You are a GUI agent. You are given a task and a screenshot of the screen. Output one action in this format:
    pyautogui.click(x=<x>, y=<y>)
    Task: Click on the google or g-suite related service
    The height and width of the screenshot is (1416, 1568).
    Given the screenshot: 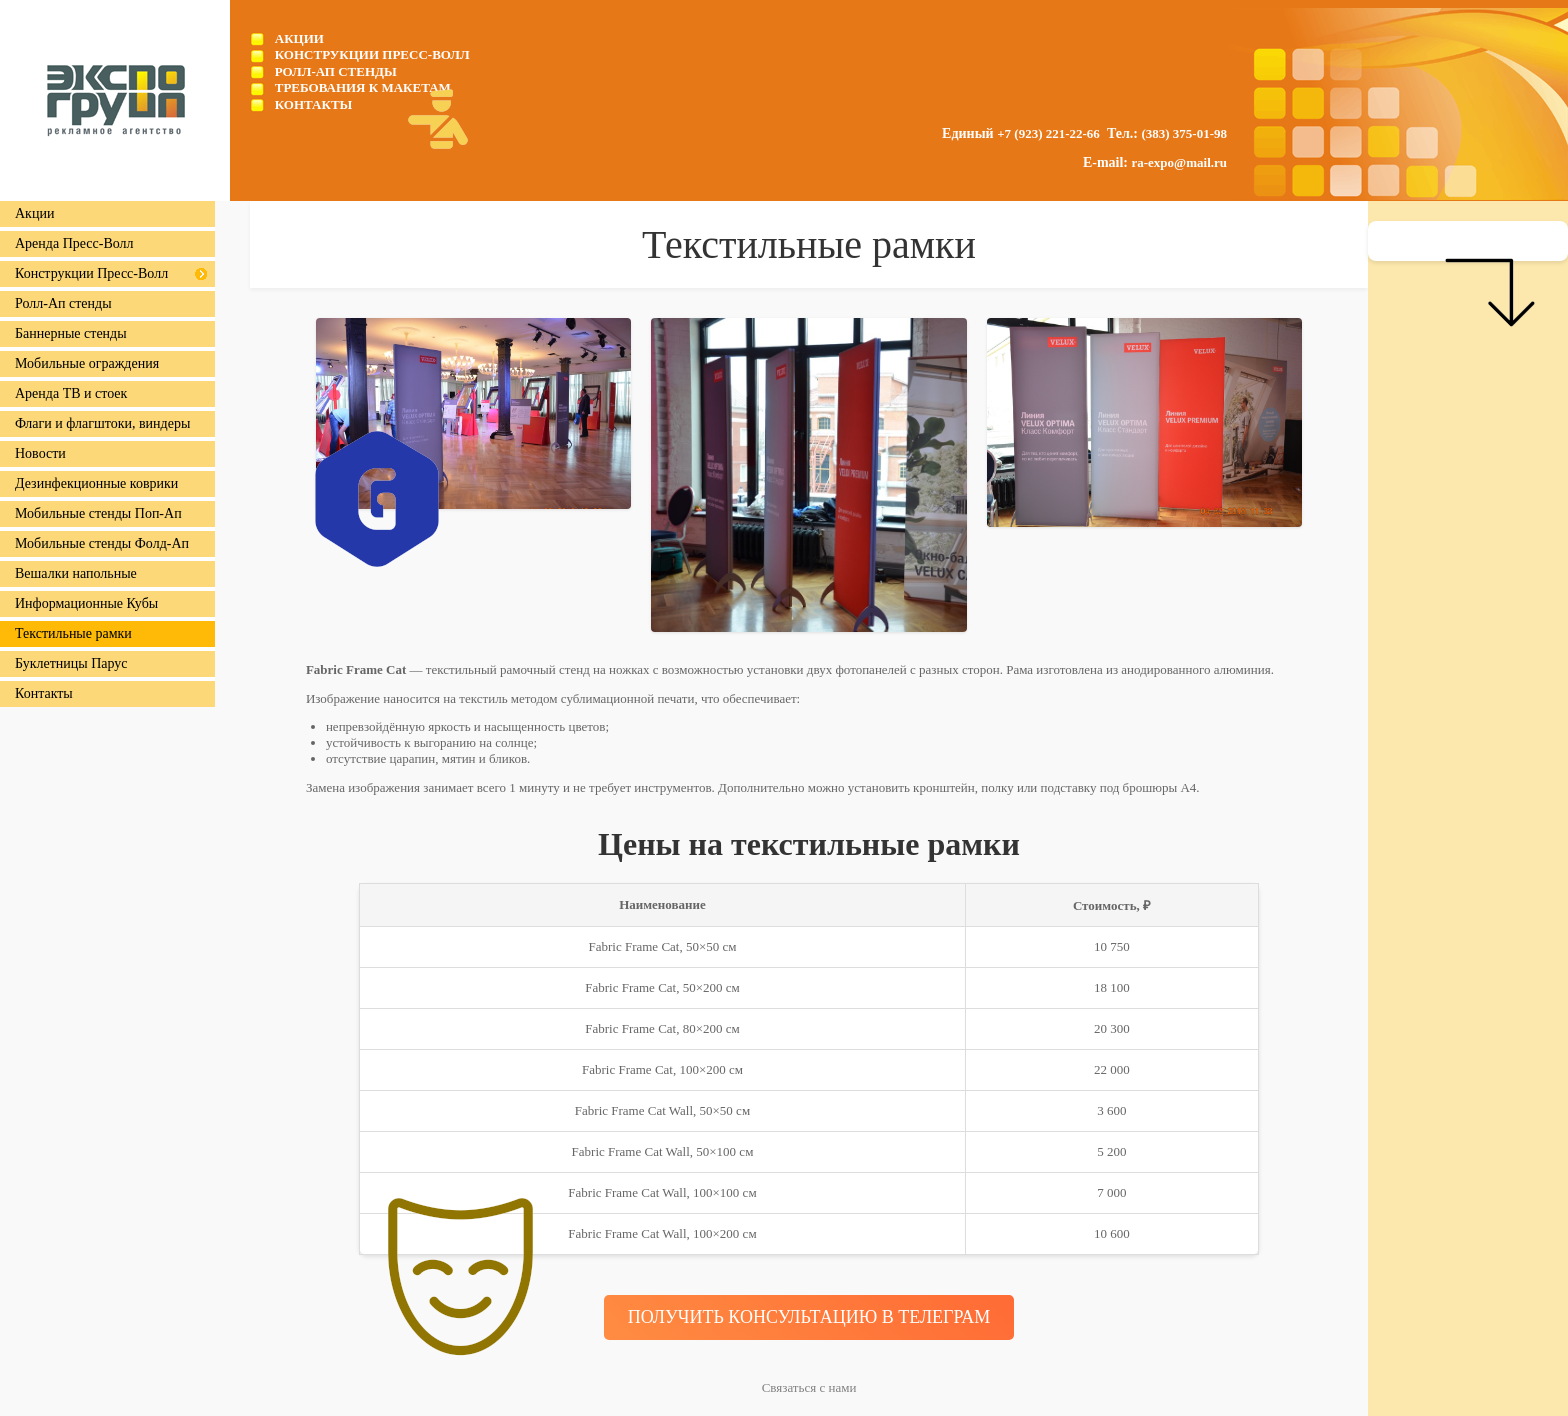 What is the action you would take?
    pyautogui.click(x=377, y=499)
    